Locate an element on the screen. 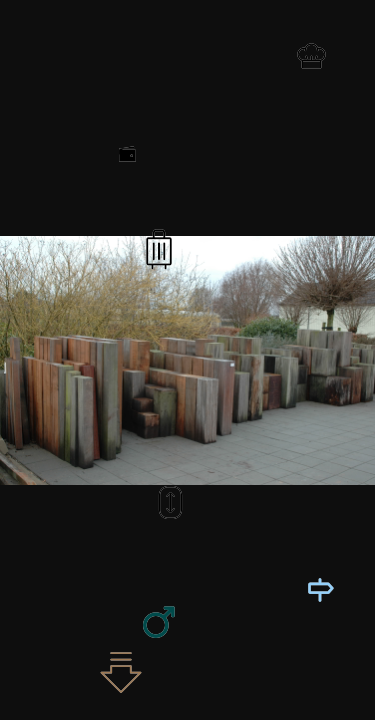  manage travel or trip details is located at coordinates (159, 250).